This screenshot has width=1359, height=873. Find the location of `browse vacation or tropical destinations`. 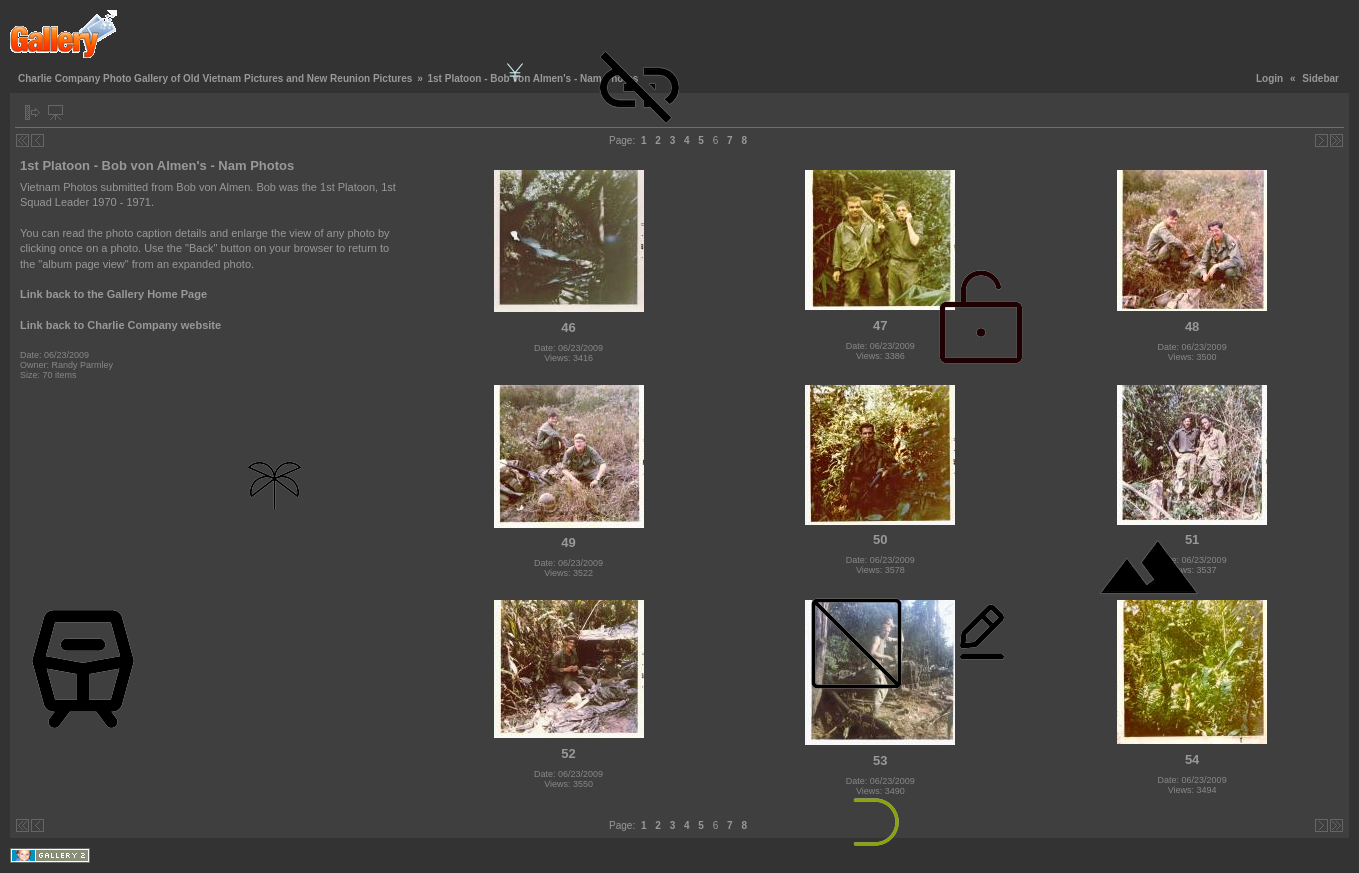

browse vacation or tropical destinations is located at coordinates (274, 484).